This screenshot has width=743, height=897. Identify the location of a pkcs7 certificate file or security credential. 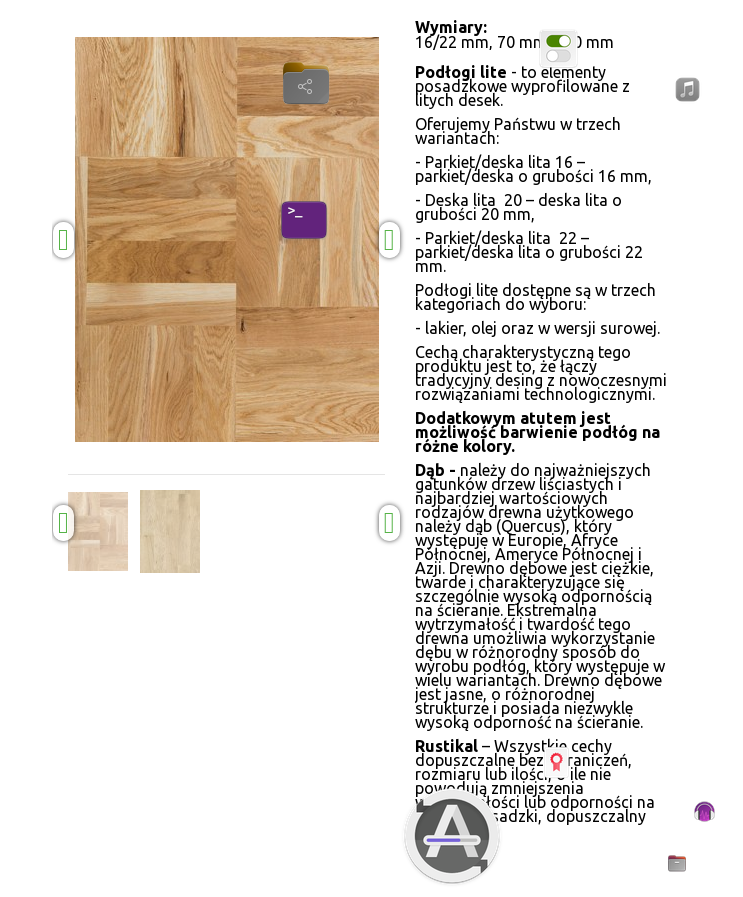
(556, 762).